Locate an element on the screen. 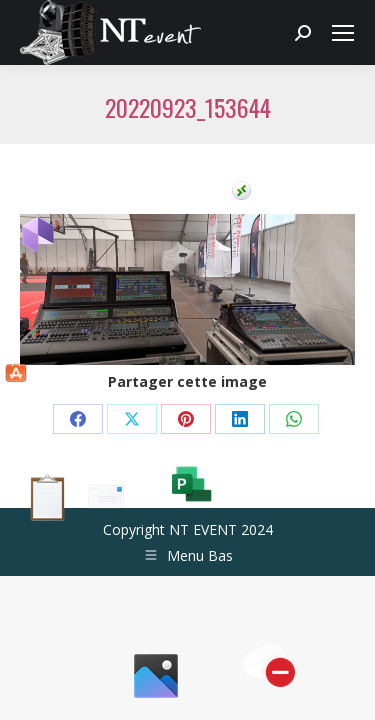 The image size is (375, 720). open the photos app is located at coordinates (156, 676).